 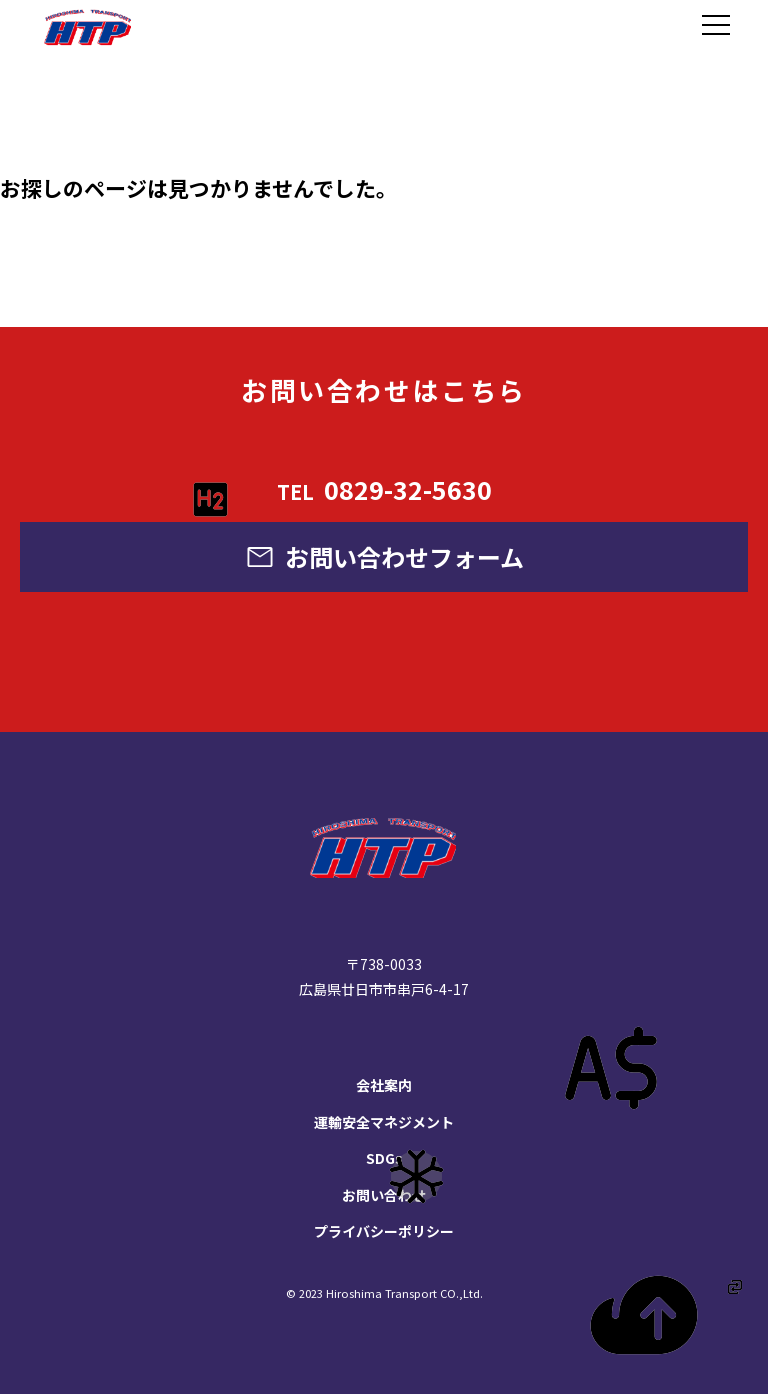 I want to click on format text as heading level 2, so click(x=210, y=499).